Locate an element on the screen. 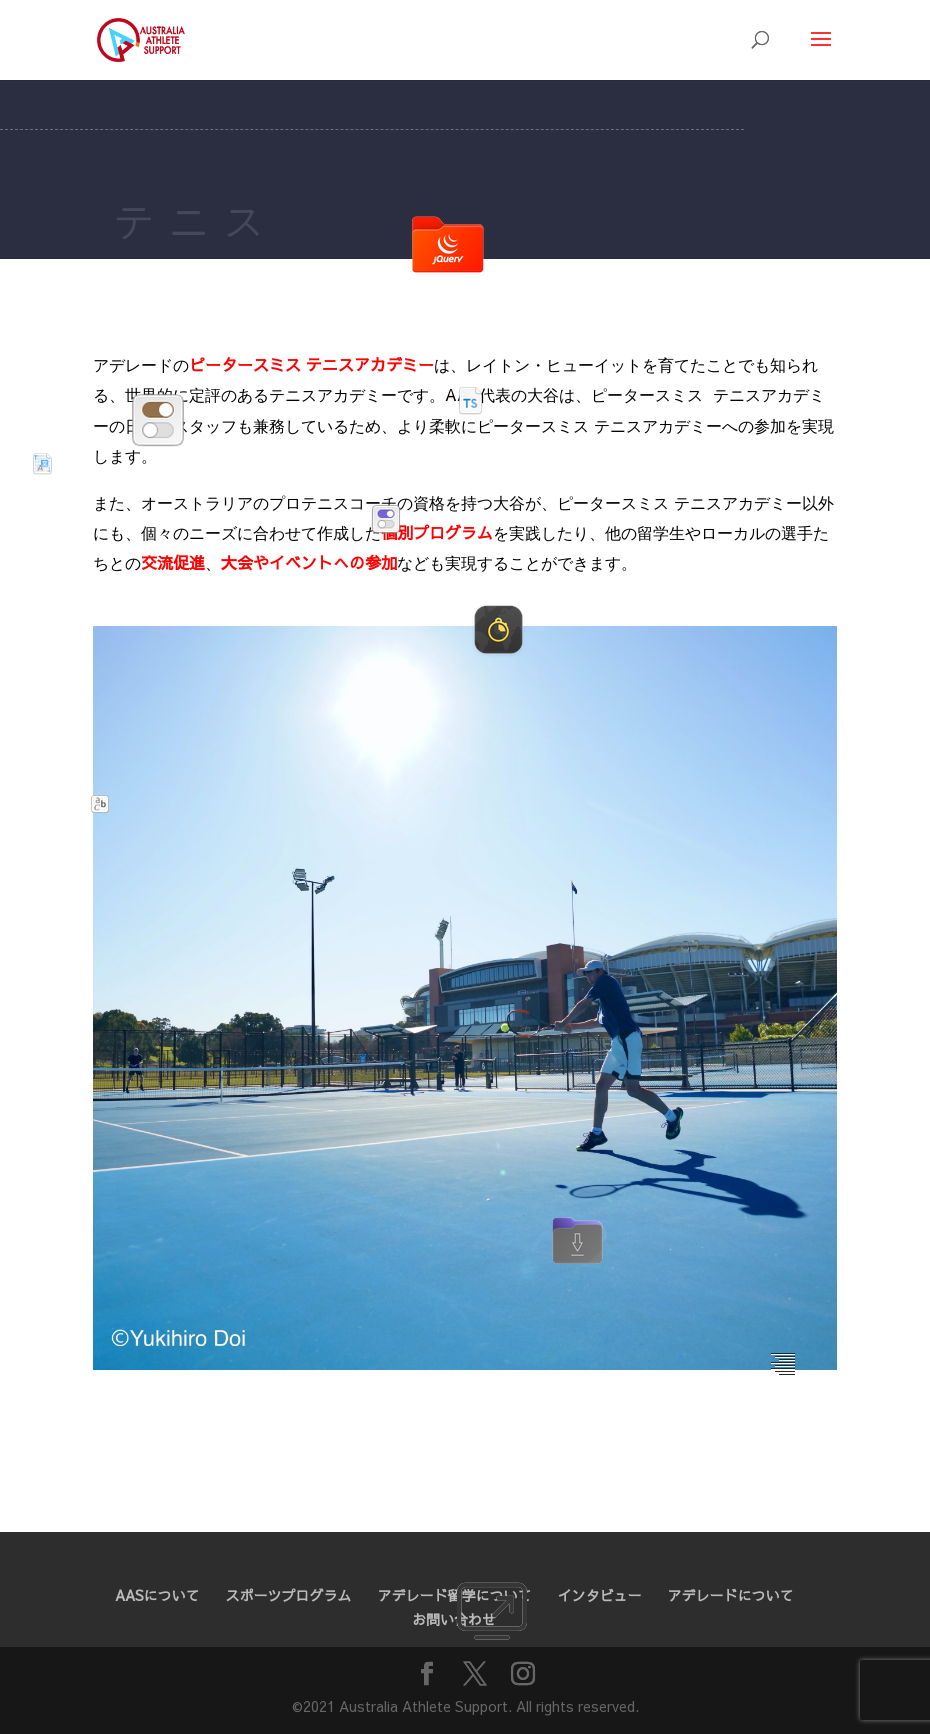  align text to the right margin is located at coordinates (783, 1364).